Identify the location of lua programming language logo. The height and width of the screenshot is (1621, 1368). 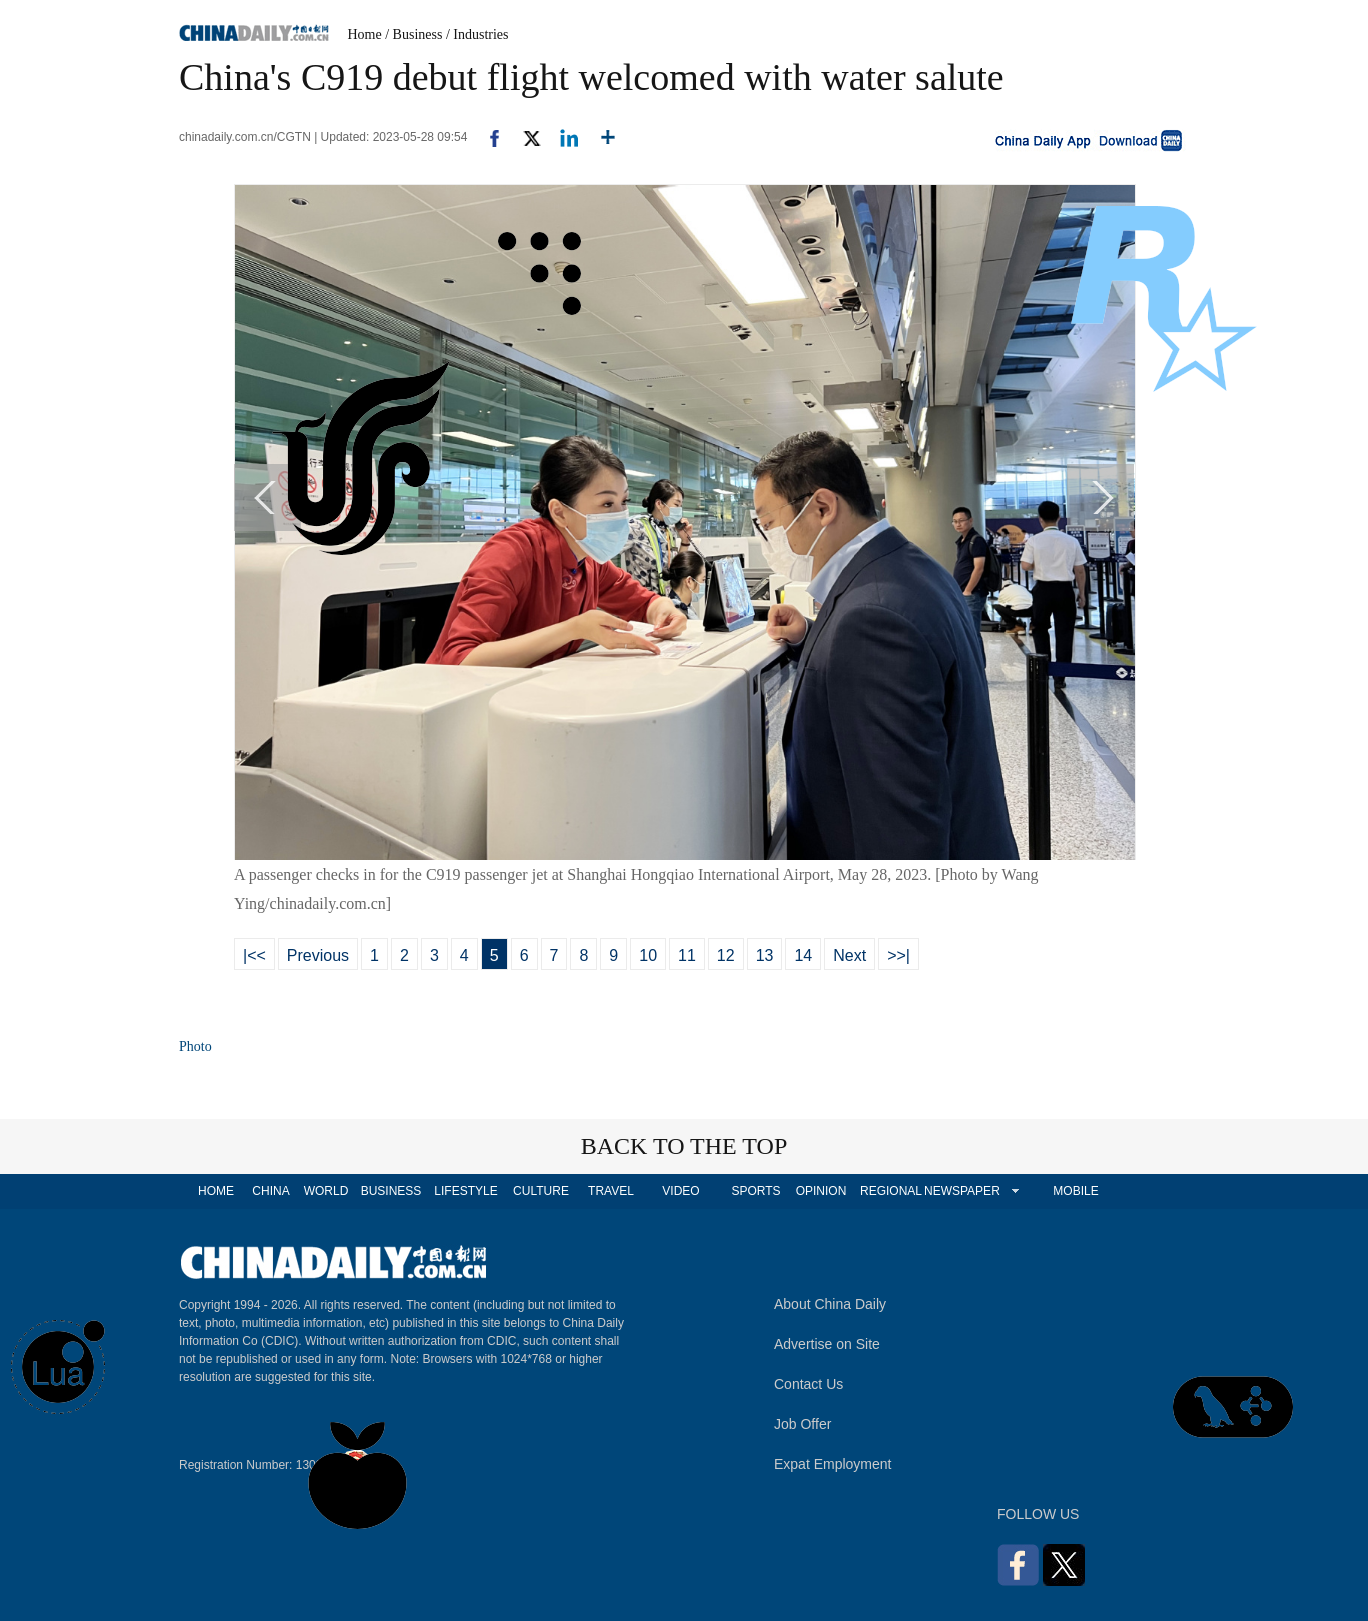
(58, 1367).